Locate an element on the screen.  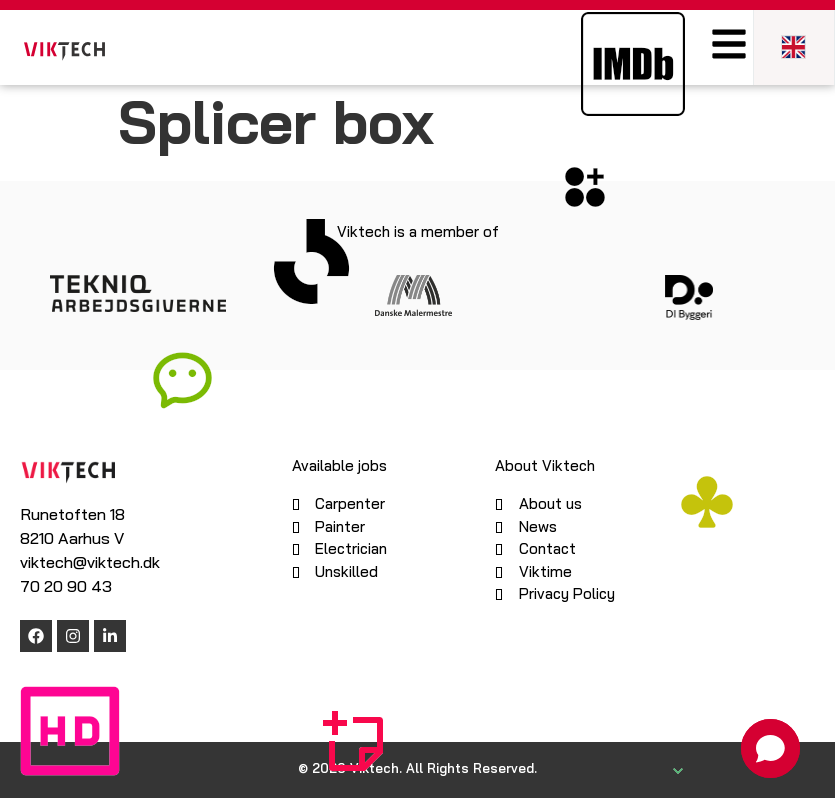
visit IMDb website or app is located at coordinates (633, 64).